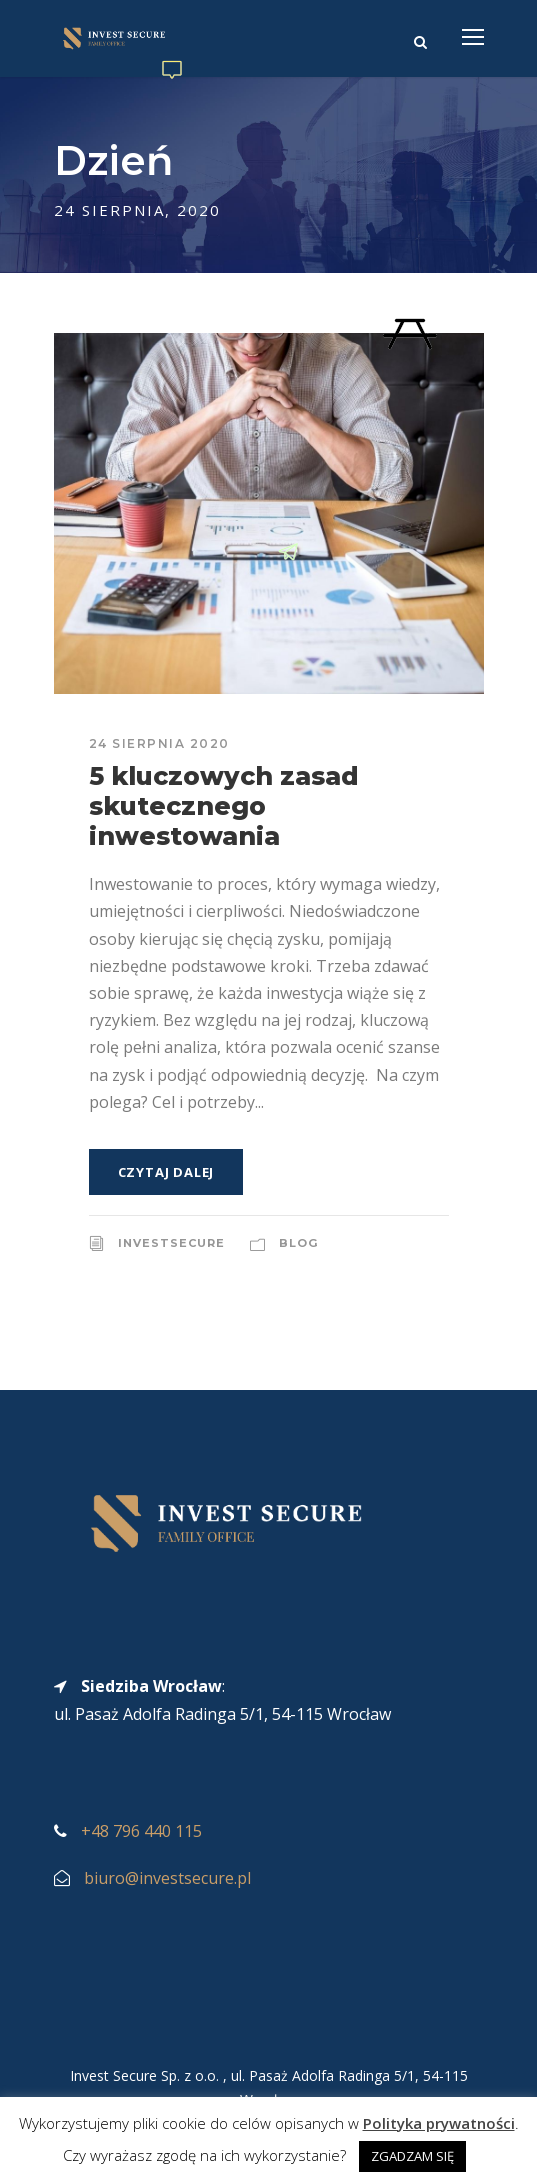 The width and height of the screenshot is (537, 2184). What do you see at coordinates (289, 552) in the screenshot?
I see `open Telegram messaging app` at bounding box center [289, 552].